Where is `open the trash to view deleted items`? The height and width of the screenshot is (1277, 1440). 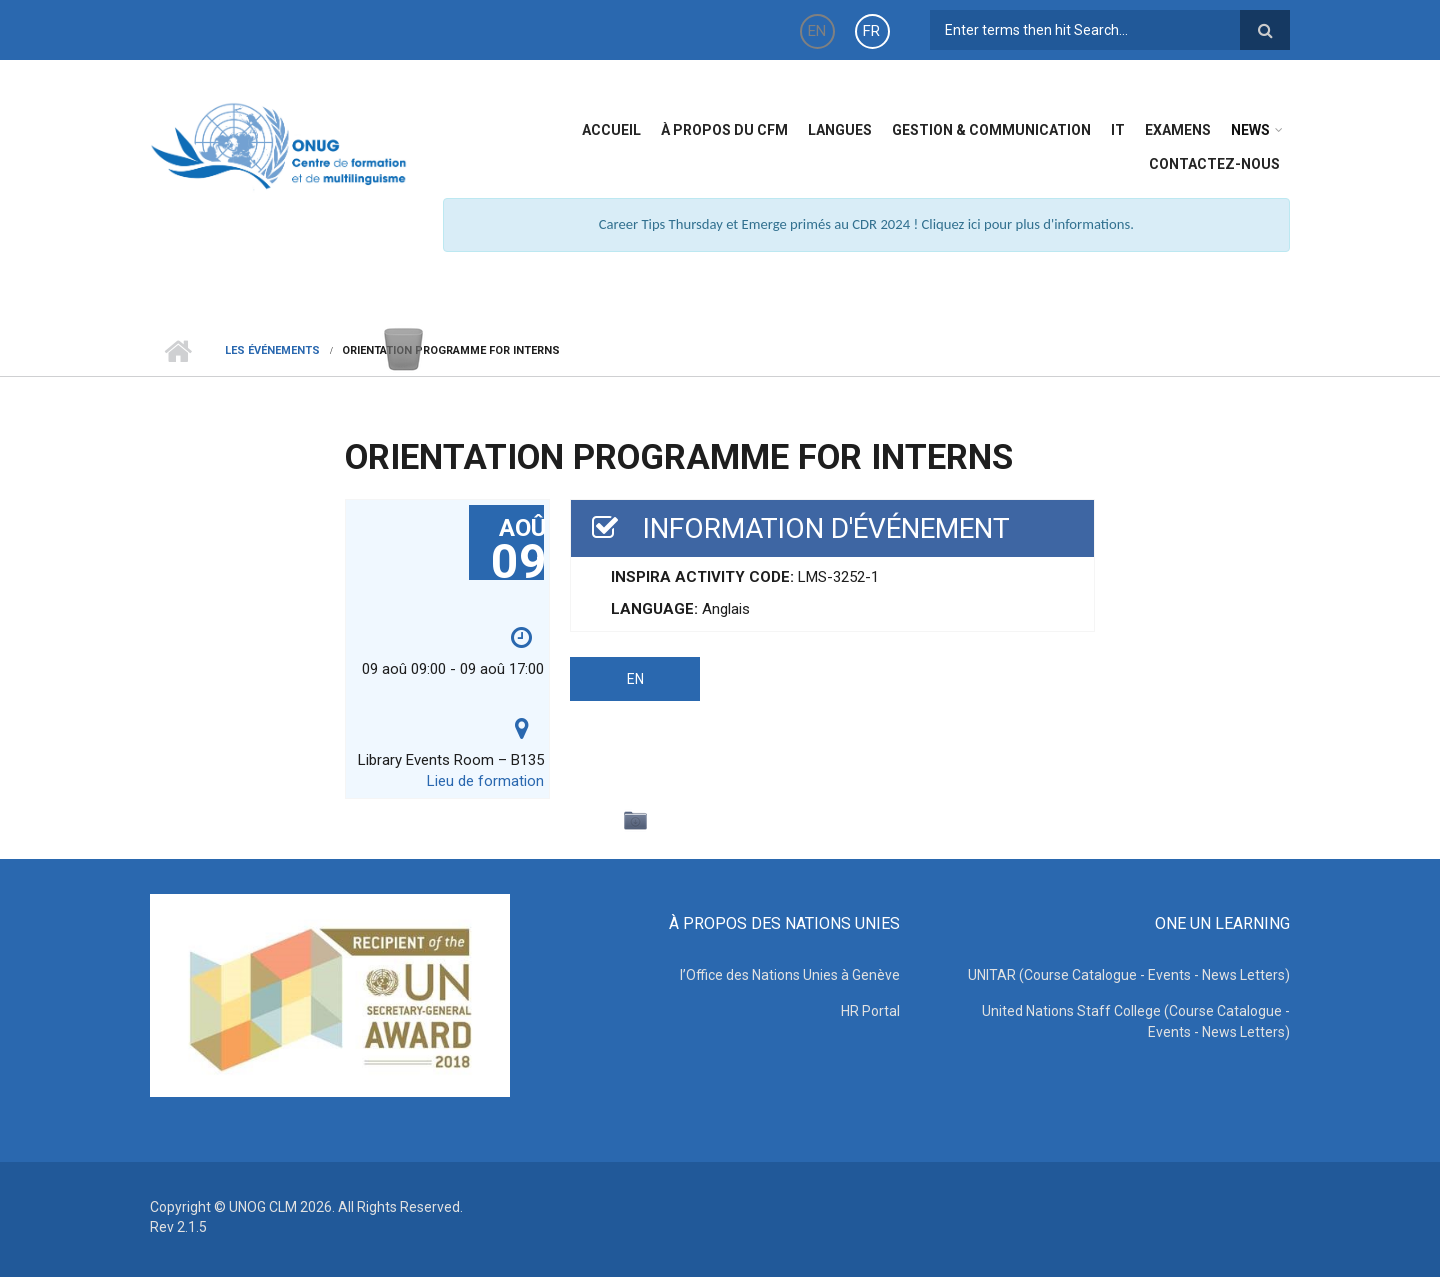
open the trash to view deleted items is located at coordinates (403, 348).